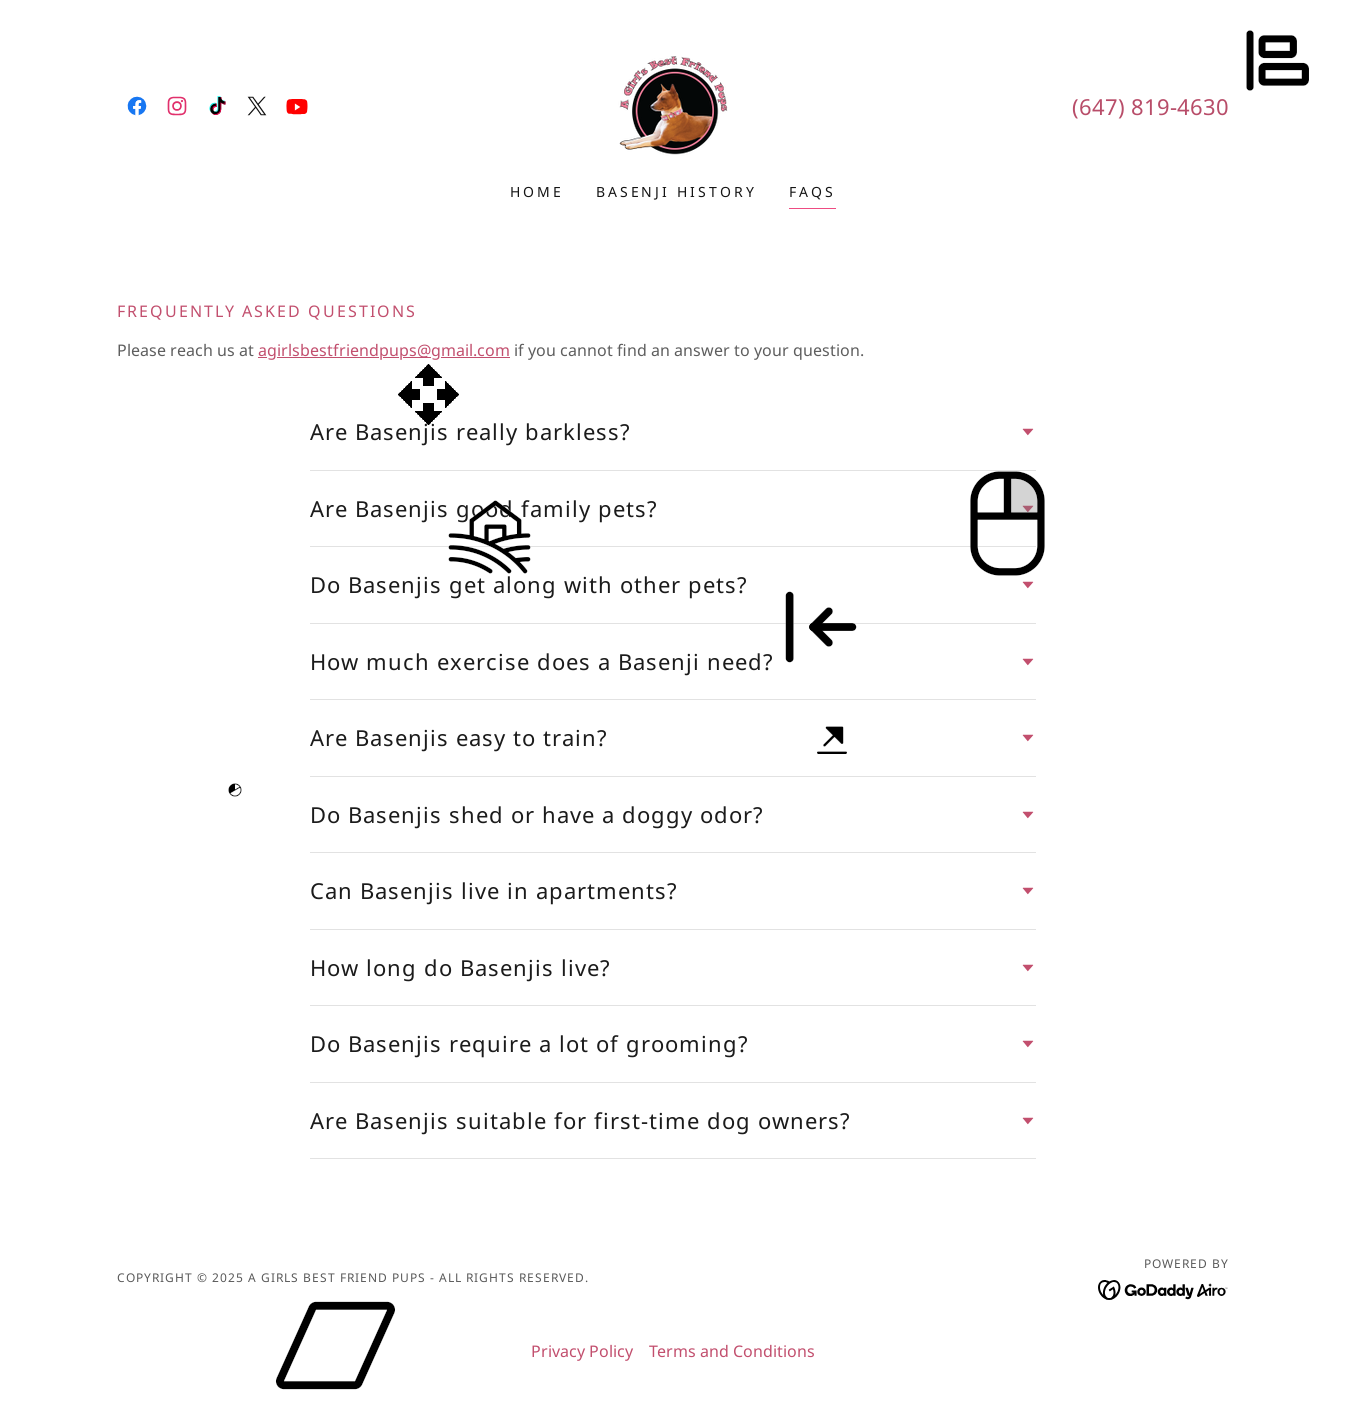 The width and height of the screenshot is (1346, 1426). Describe the element at coordinates (428, 394) in the screenshot. I see `move or drag this element freely` at that location.